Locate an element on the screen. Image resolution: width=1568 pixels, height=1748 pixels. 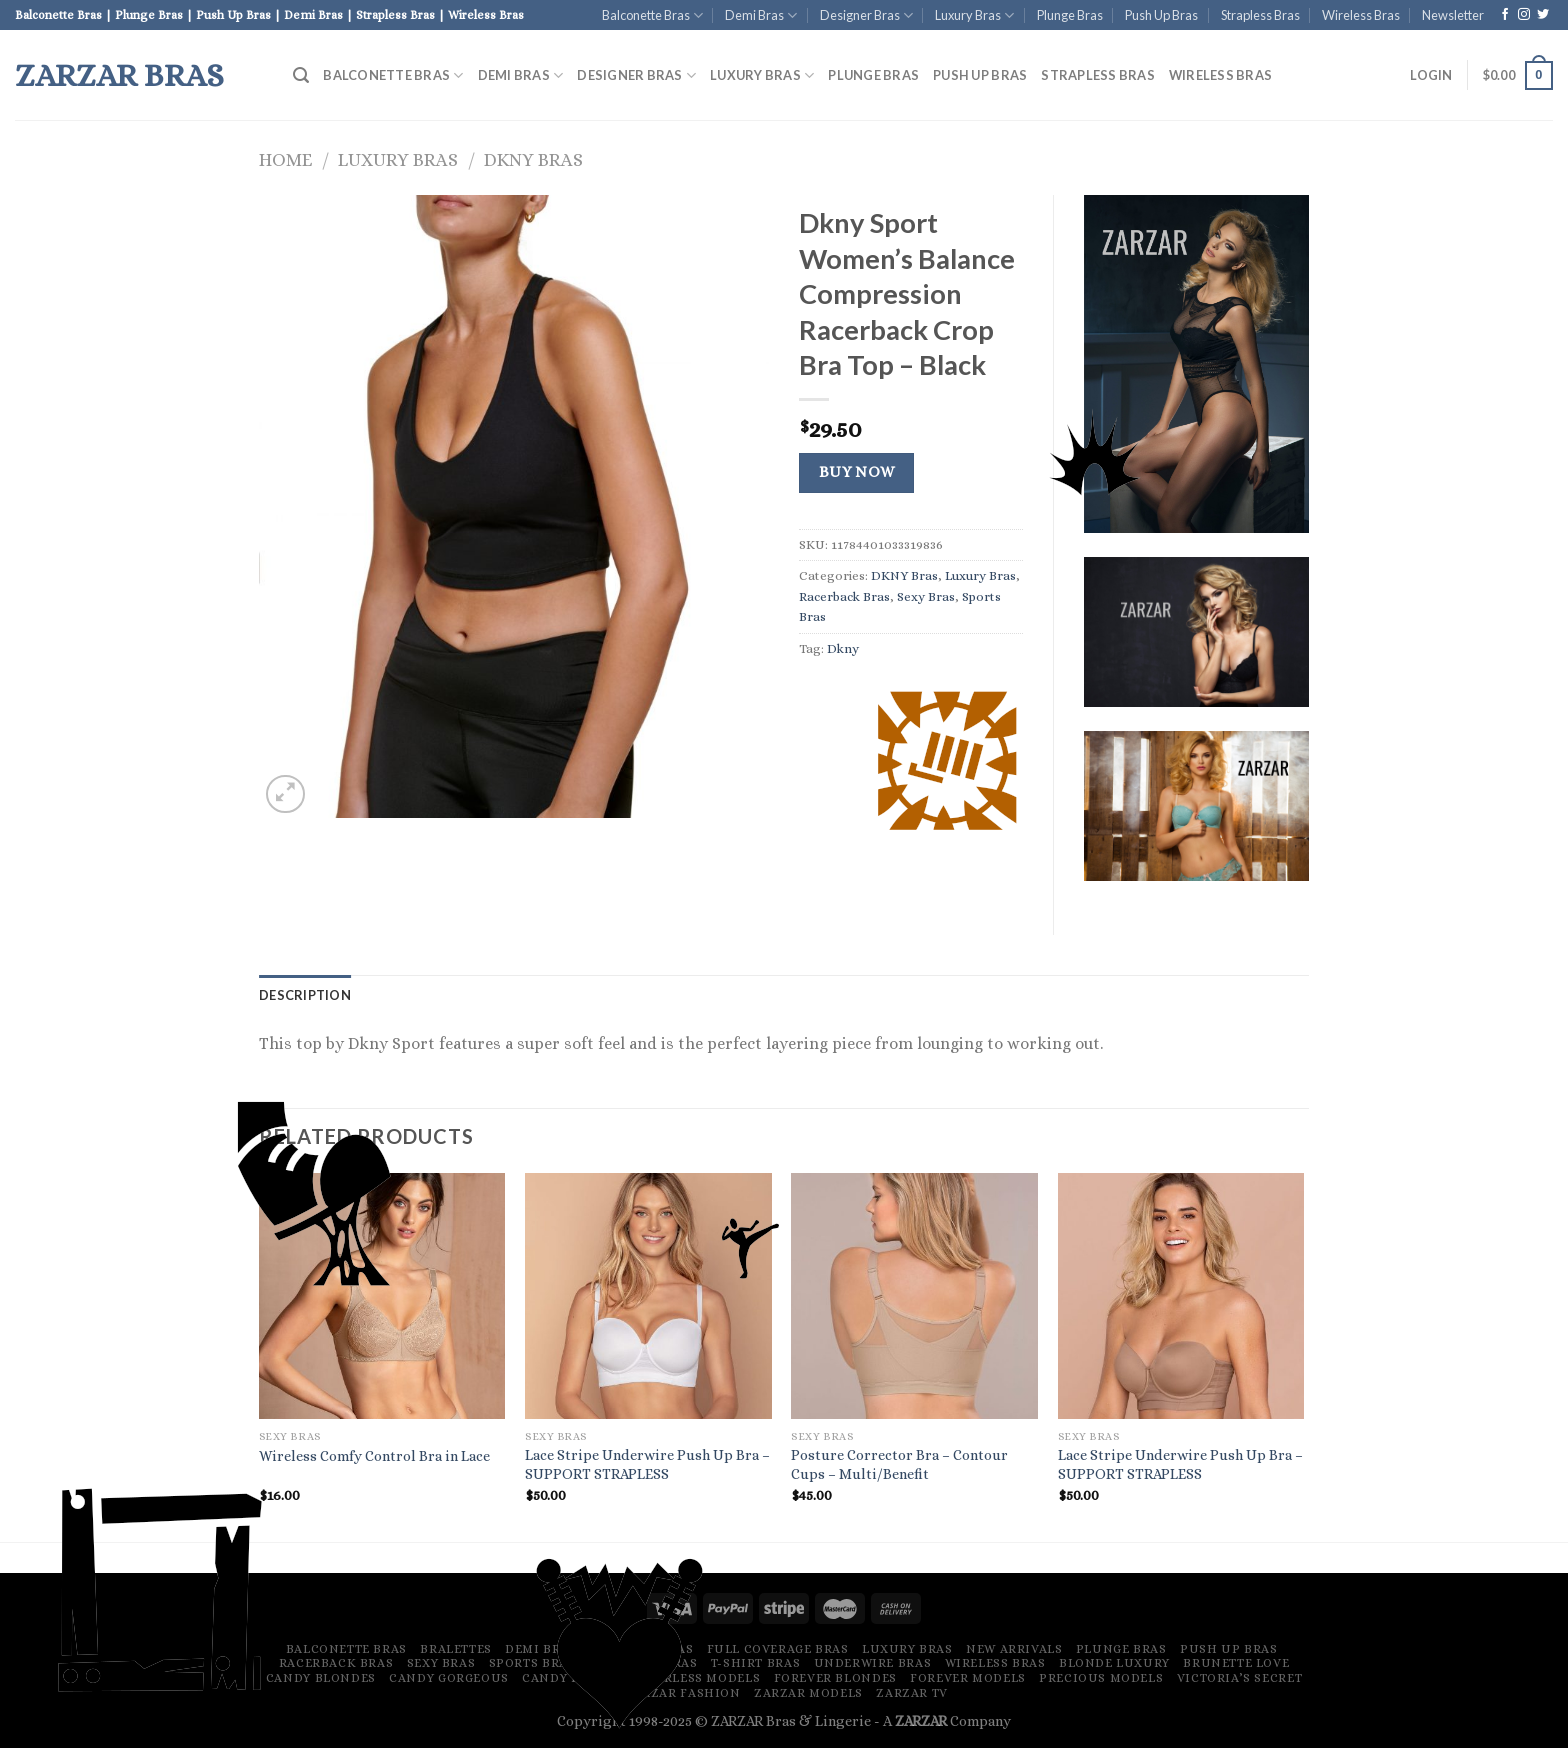
enter a new area or portal in a game is located at coordinates (1095, 453).